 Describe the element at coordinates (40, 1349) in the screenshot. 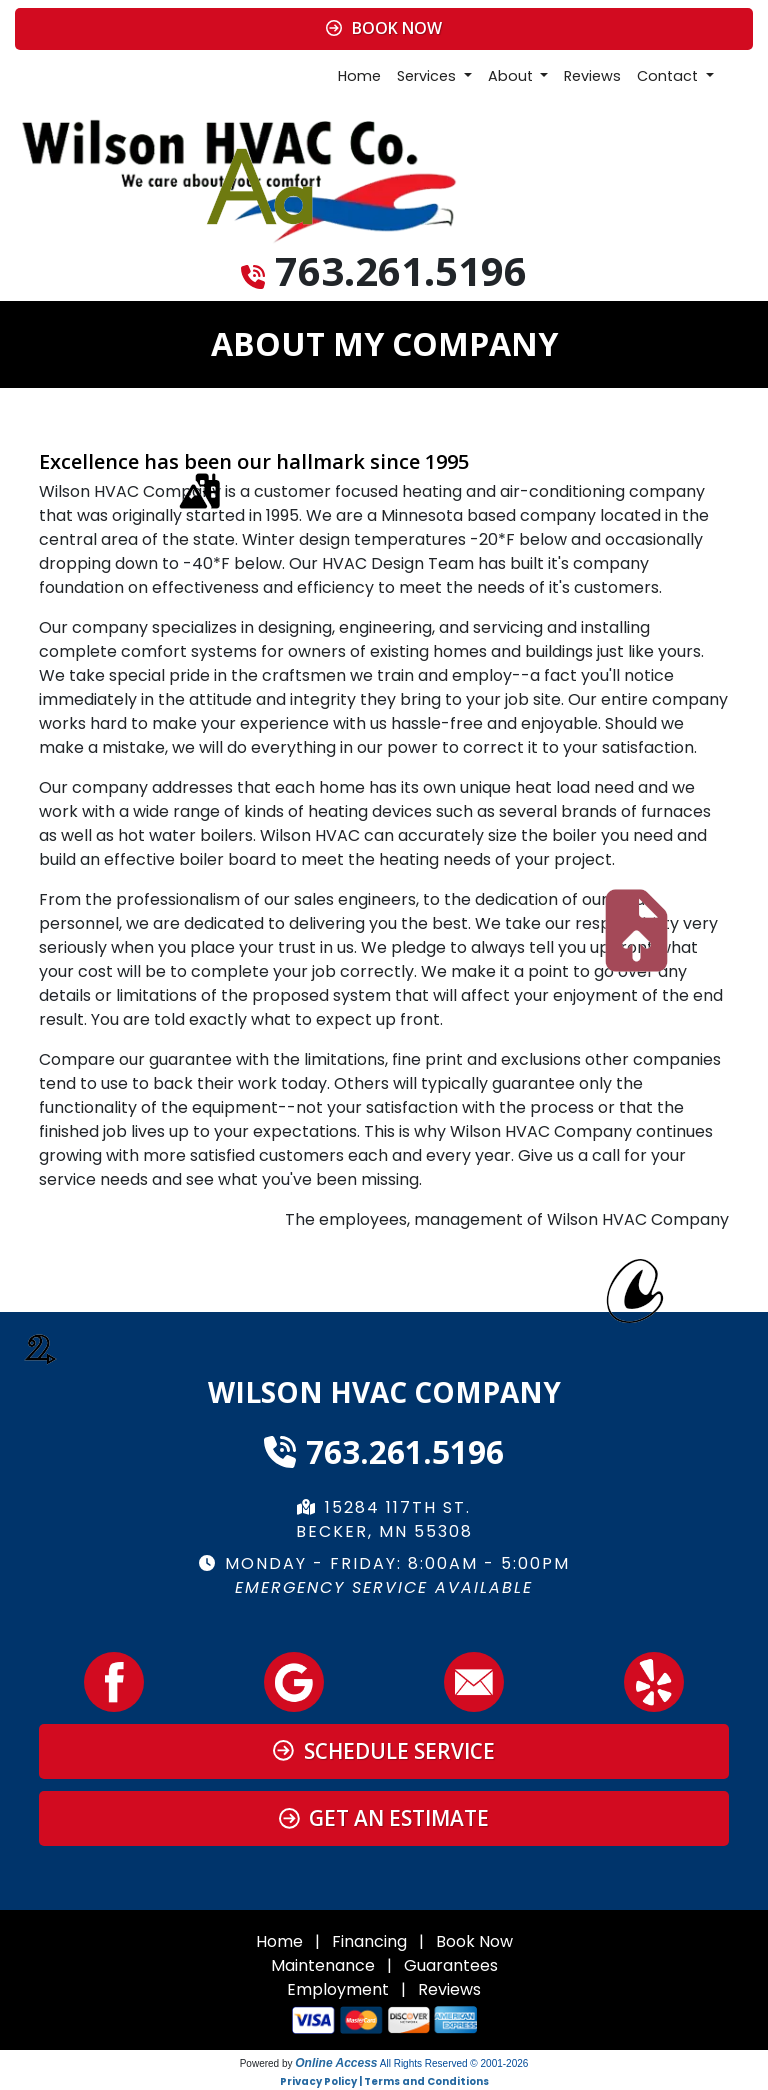

I see `draft2digital publishing platform logo` at that location.